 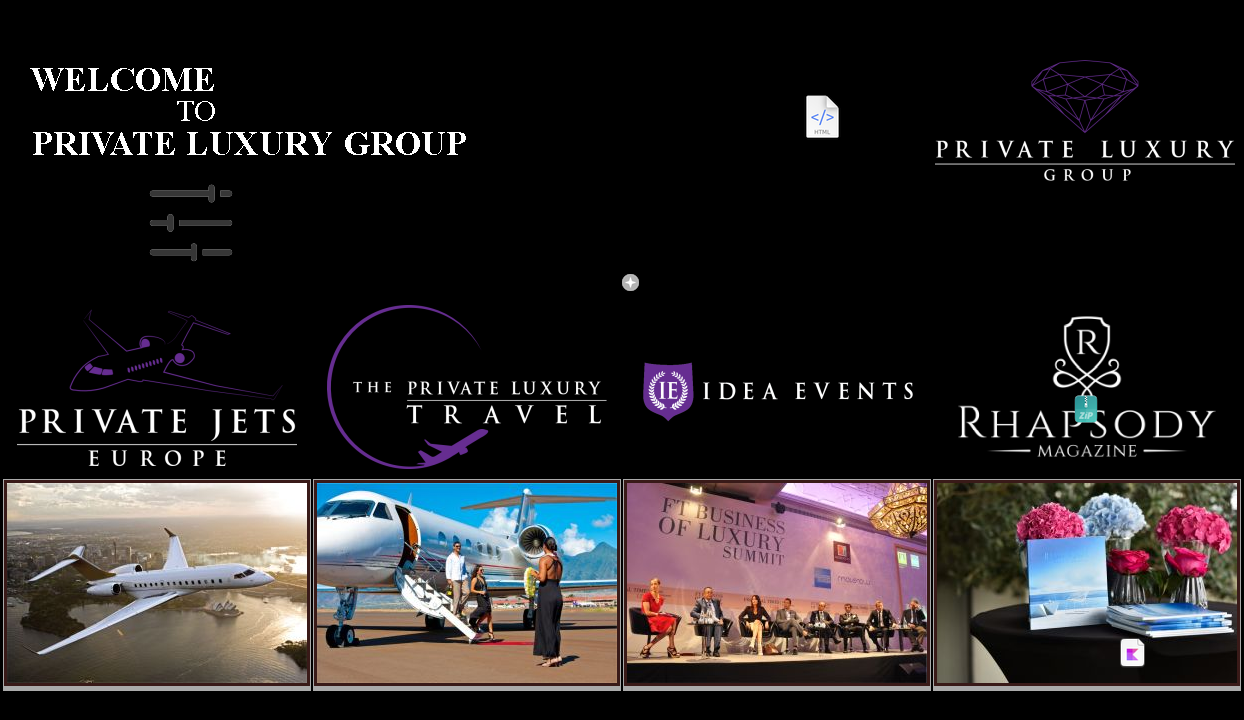 I want to click on remove trusted status from a bluetooth device, so click(x=630, y=282).